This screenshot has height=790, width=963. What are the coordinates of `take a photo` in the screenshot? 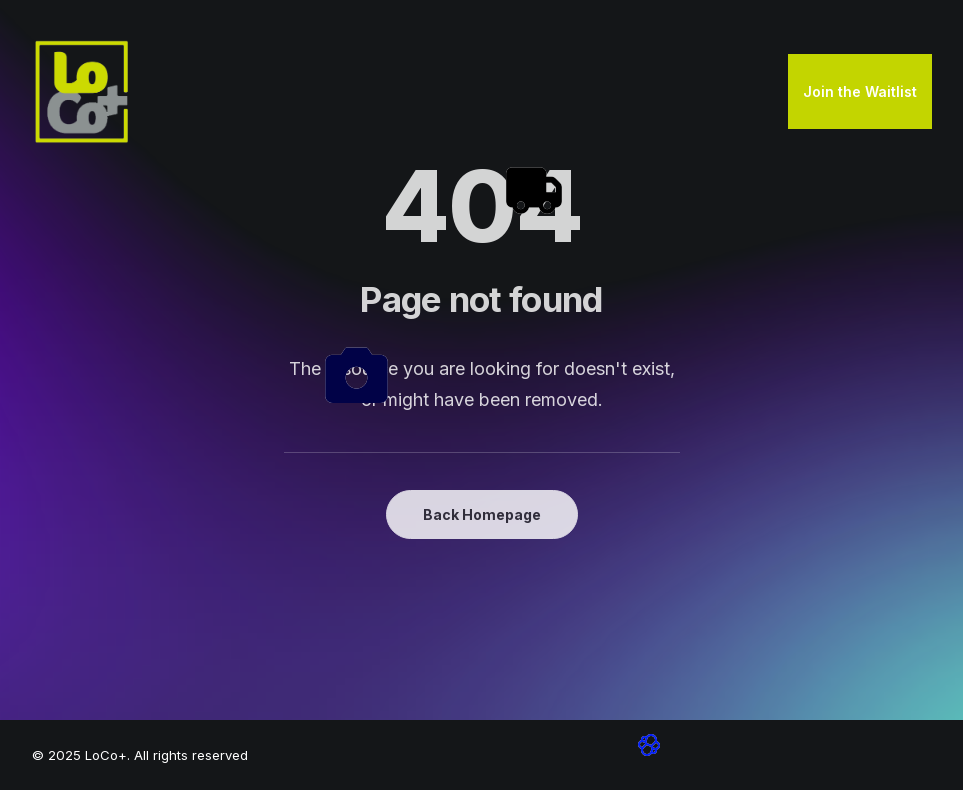 It's located at (356, 376).